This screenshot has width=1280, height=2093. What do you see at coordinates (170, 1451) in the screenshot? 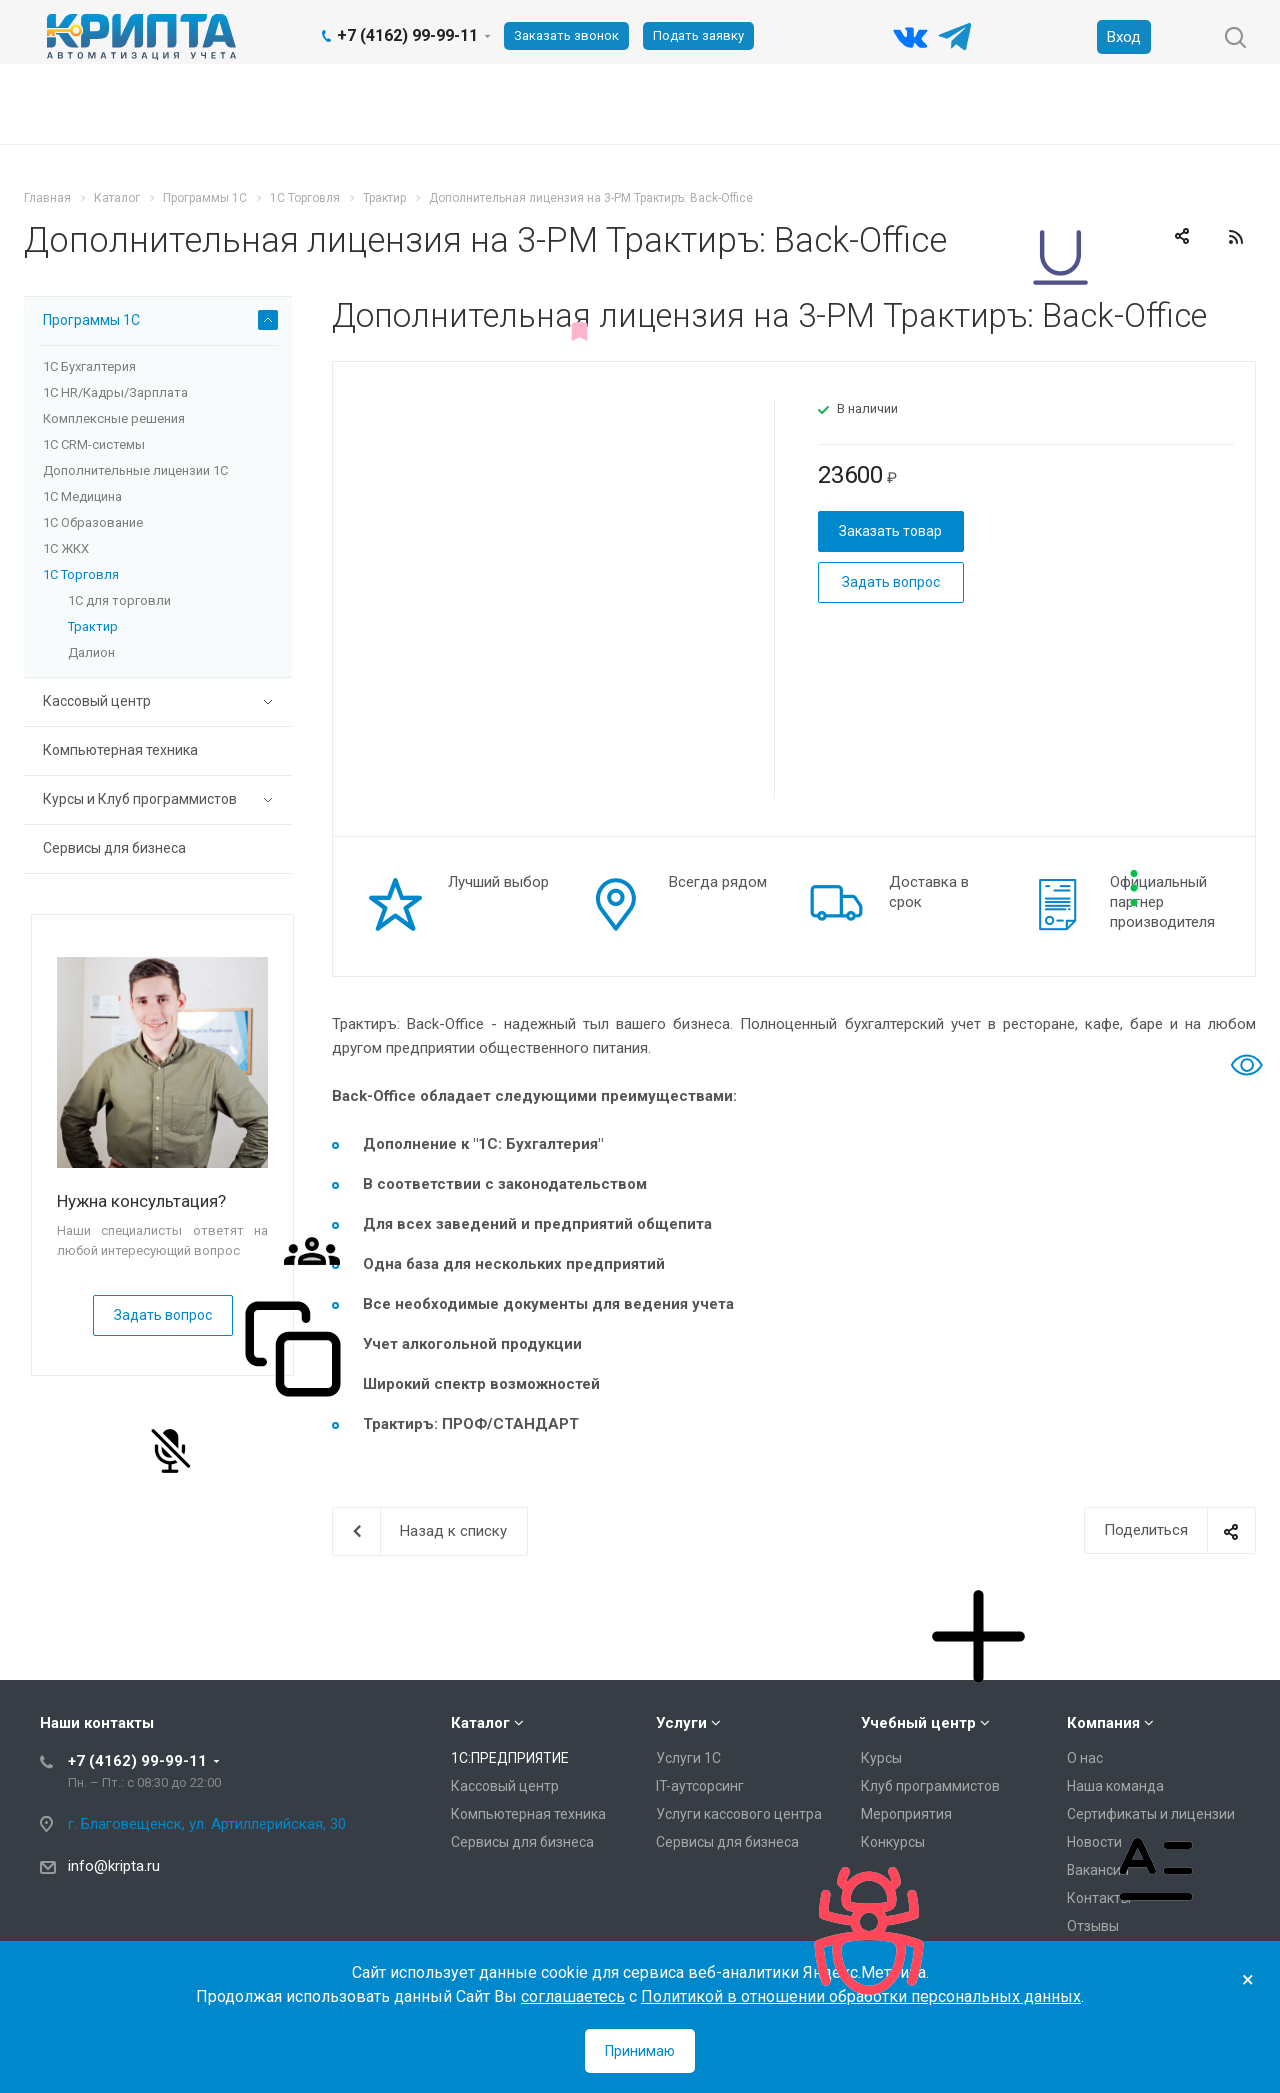
I see `mute your microphone` at bounding box center [170, 1451].